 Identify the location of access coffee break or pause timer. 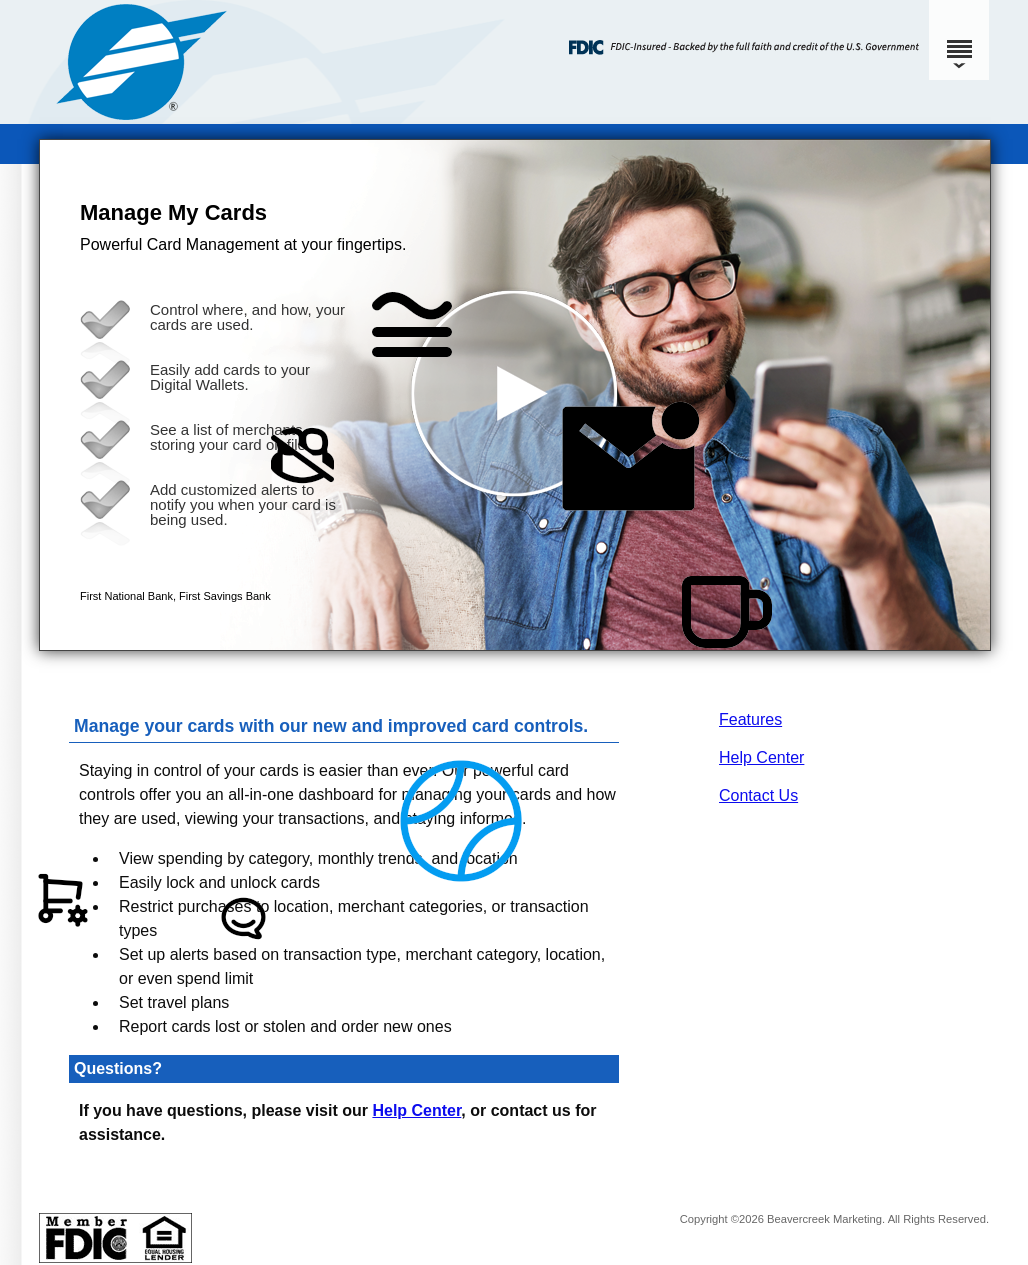
(727, 612).